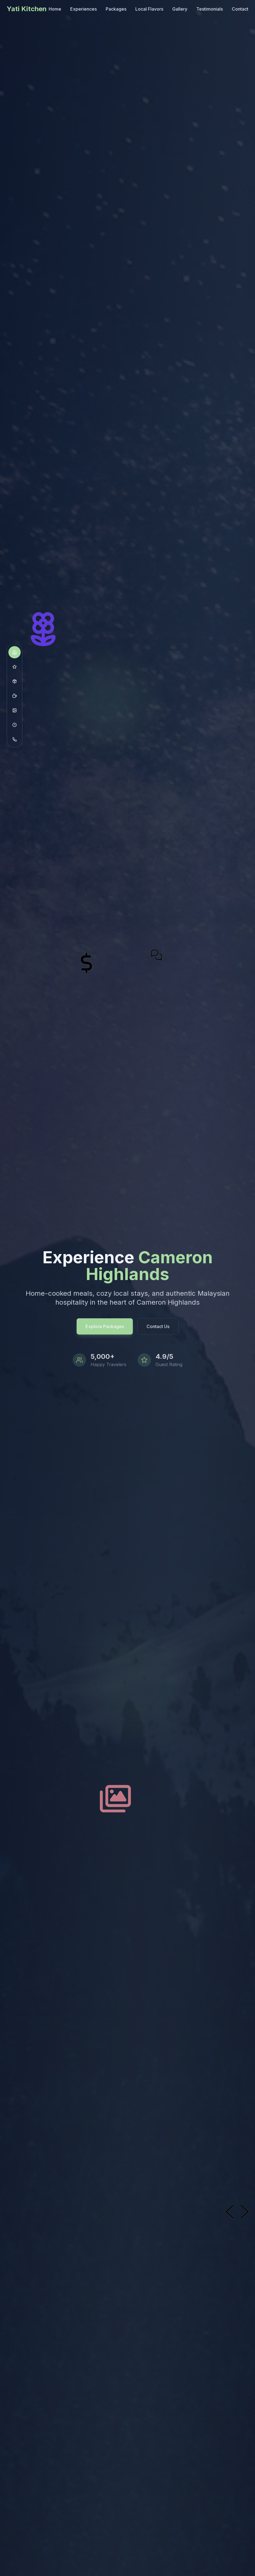  Describe the element at coordinates (156, 955) in the screenshot. I see `open chat or messaging` at that location.